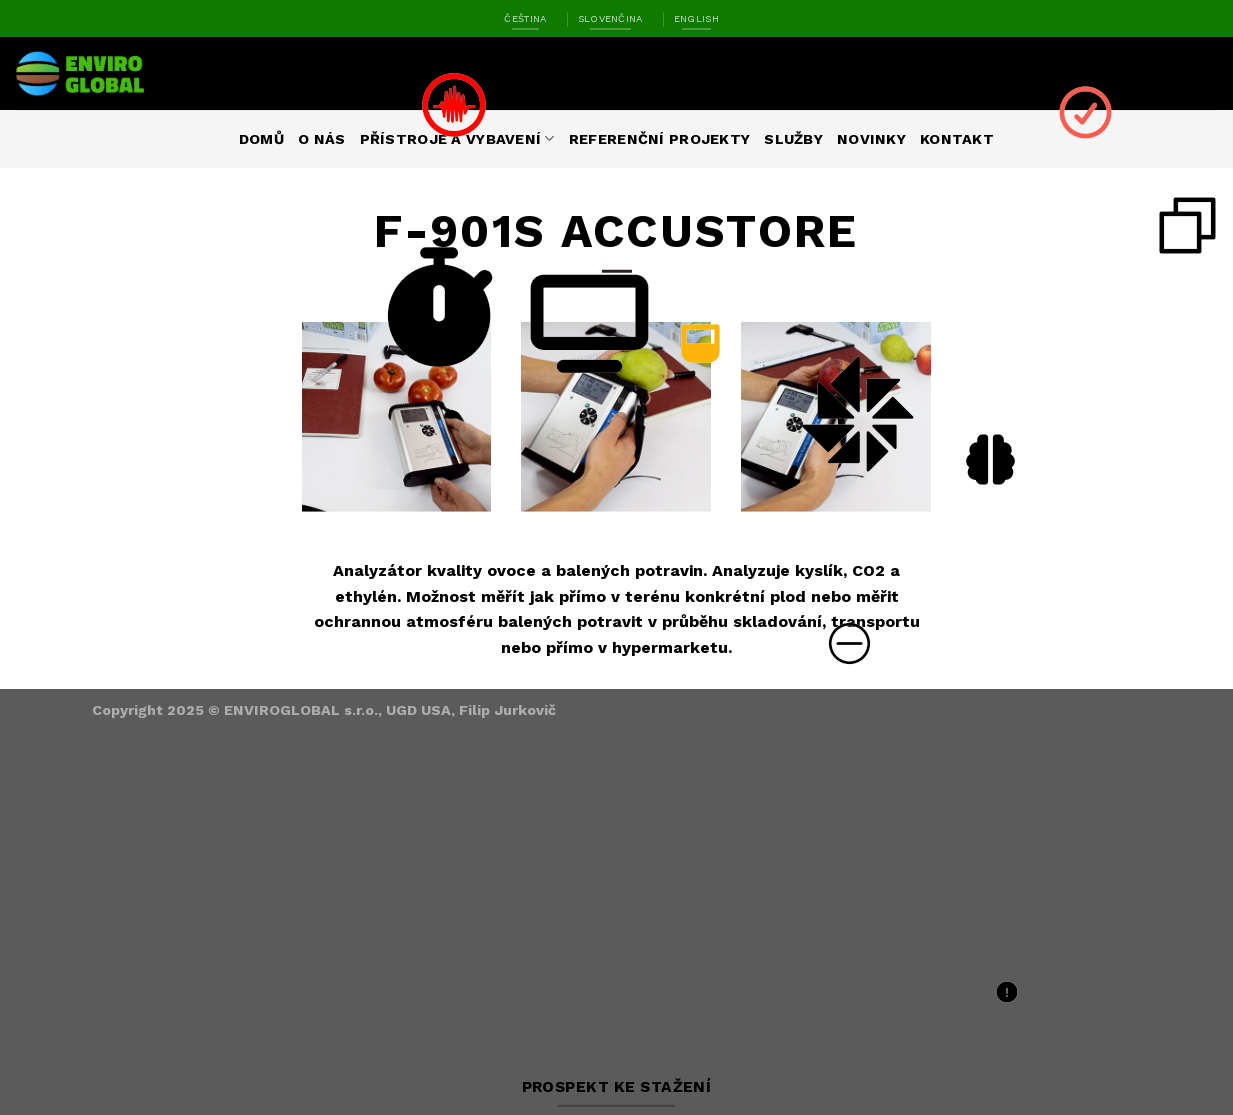  I want to click on confirms a completed action or task, so click(1085, 112).